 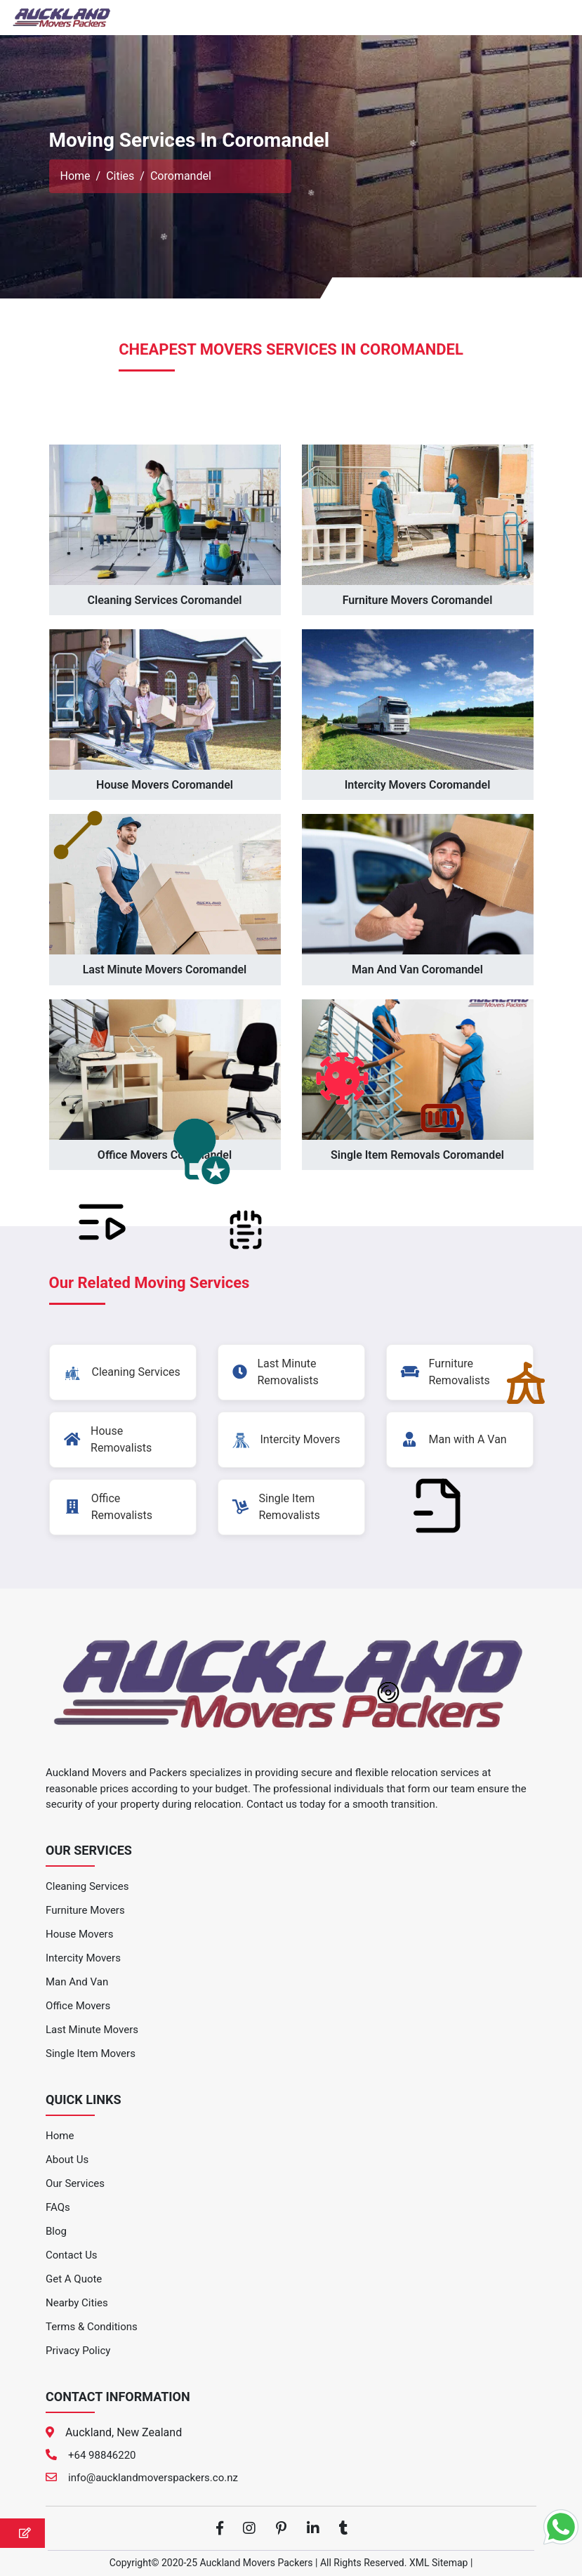 What do you see at coordinates (442, 1118) in the screenshot?
I see `indicates full or nearly full battery level` at bounding box center [442, 1118].